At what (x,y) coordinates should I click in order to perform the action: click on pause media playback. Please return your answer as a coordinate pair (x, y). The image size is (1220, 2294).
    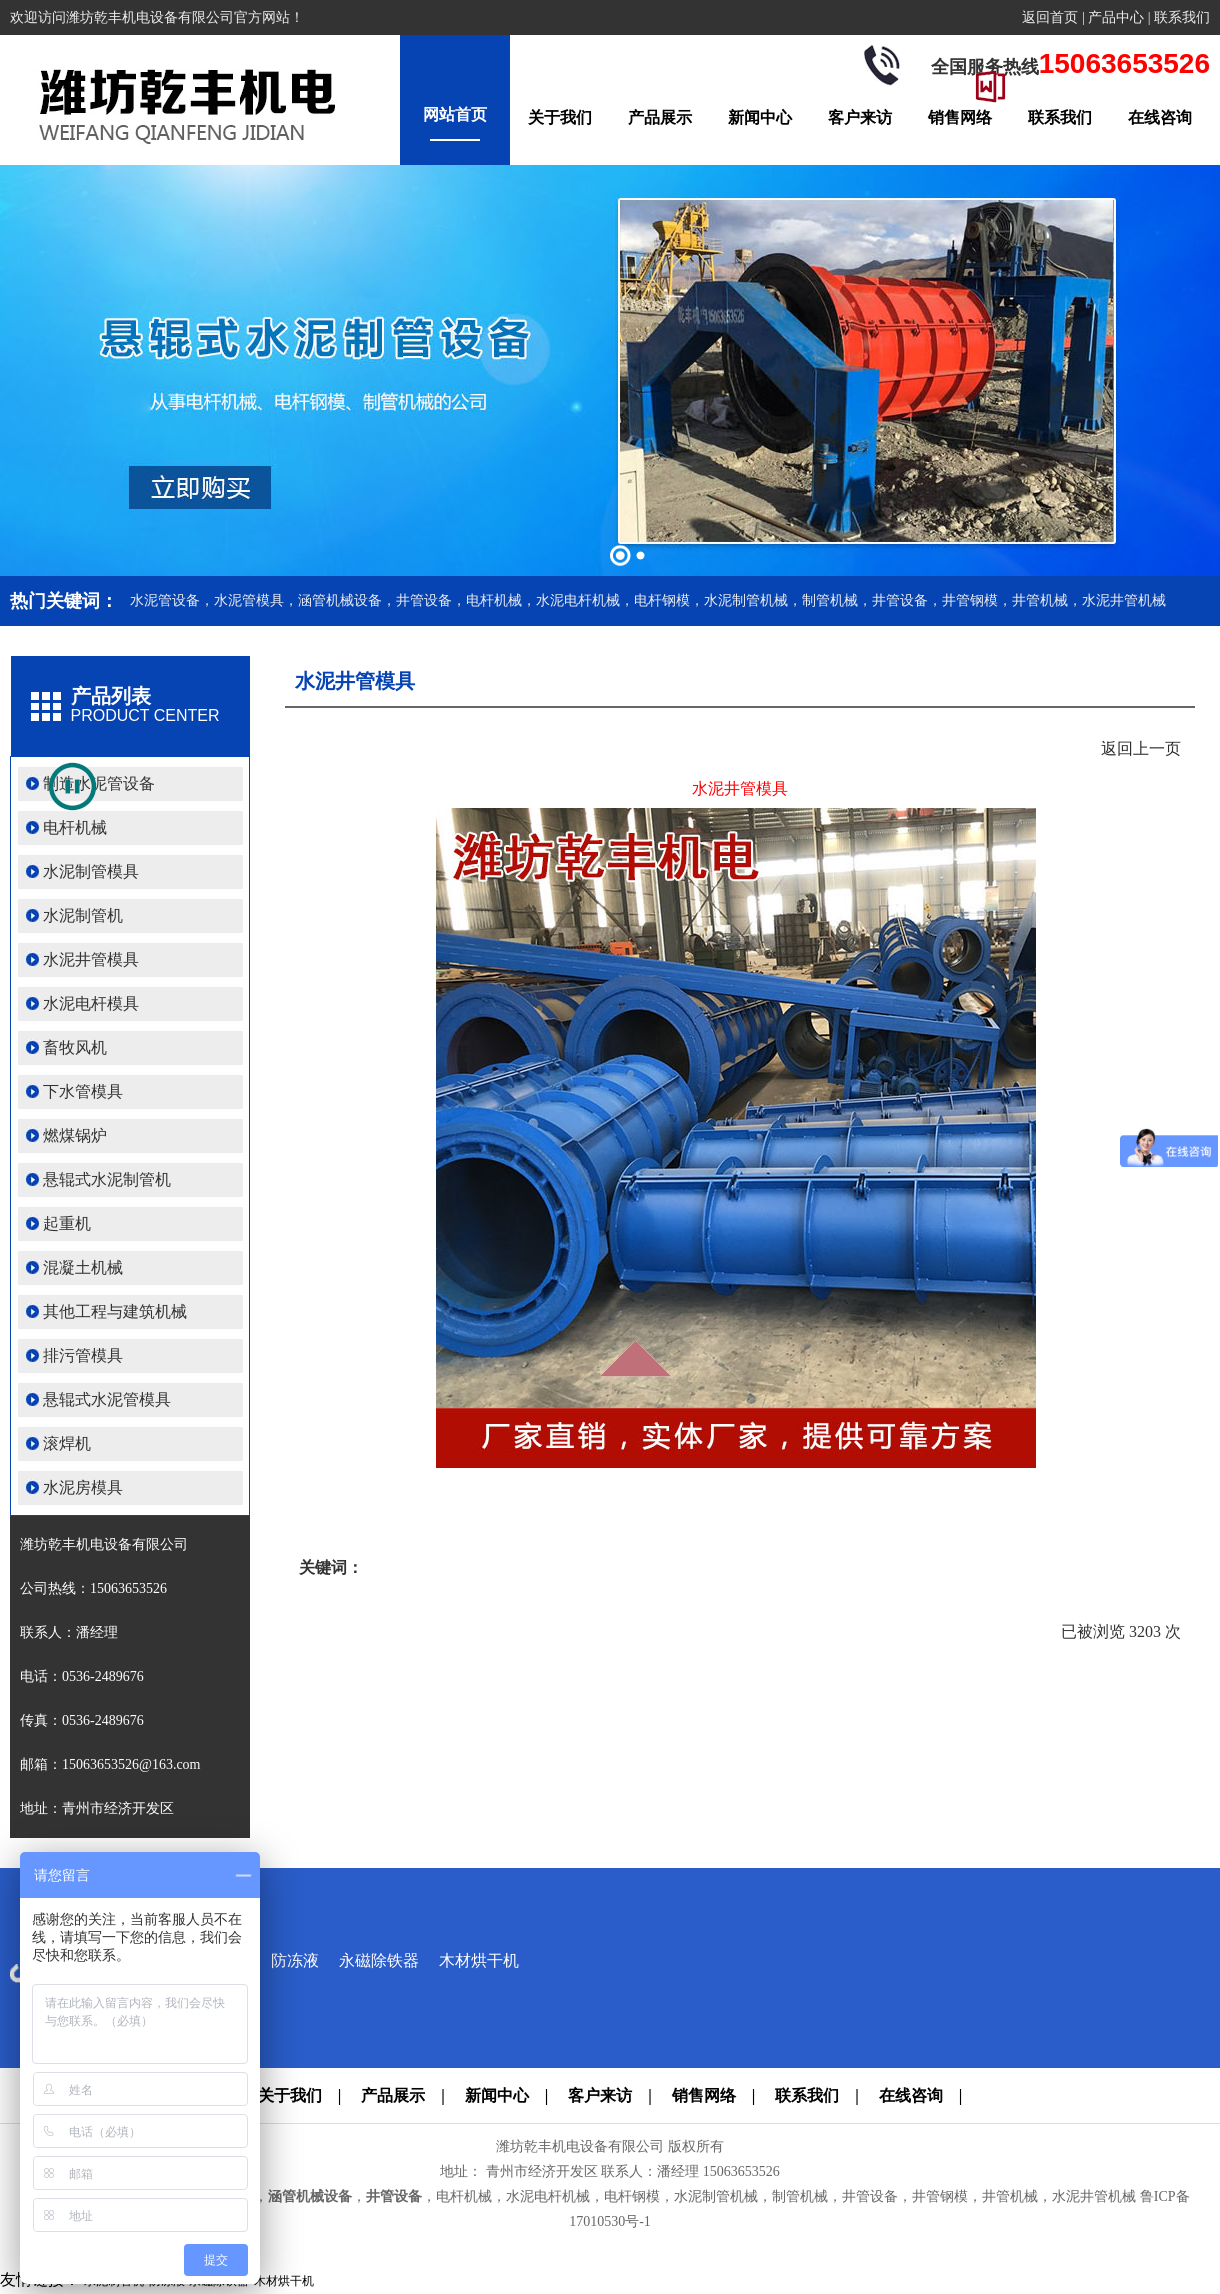
    Looking at the image, I should click on (72, 786).